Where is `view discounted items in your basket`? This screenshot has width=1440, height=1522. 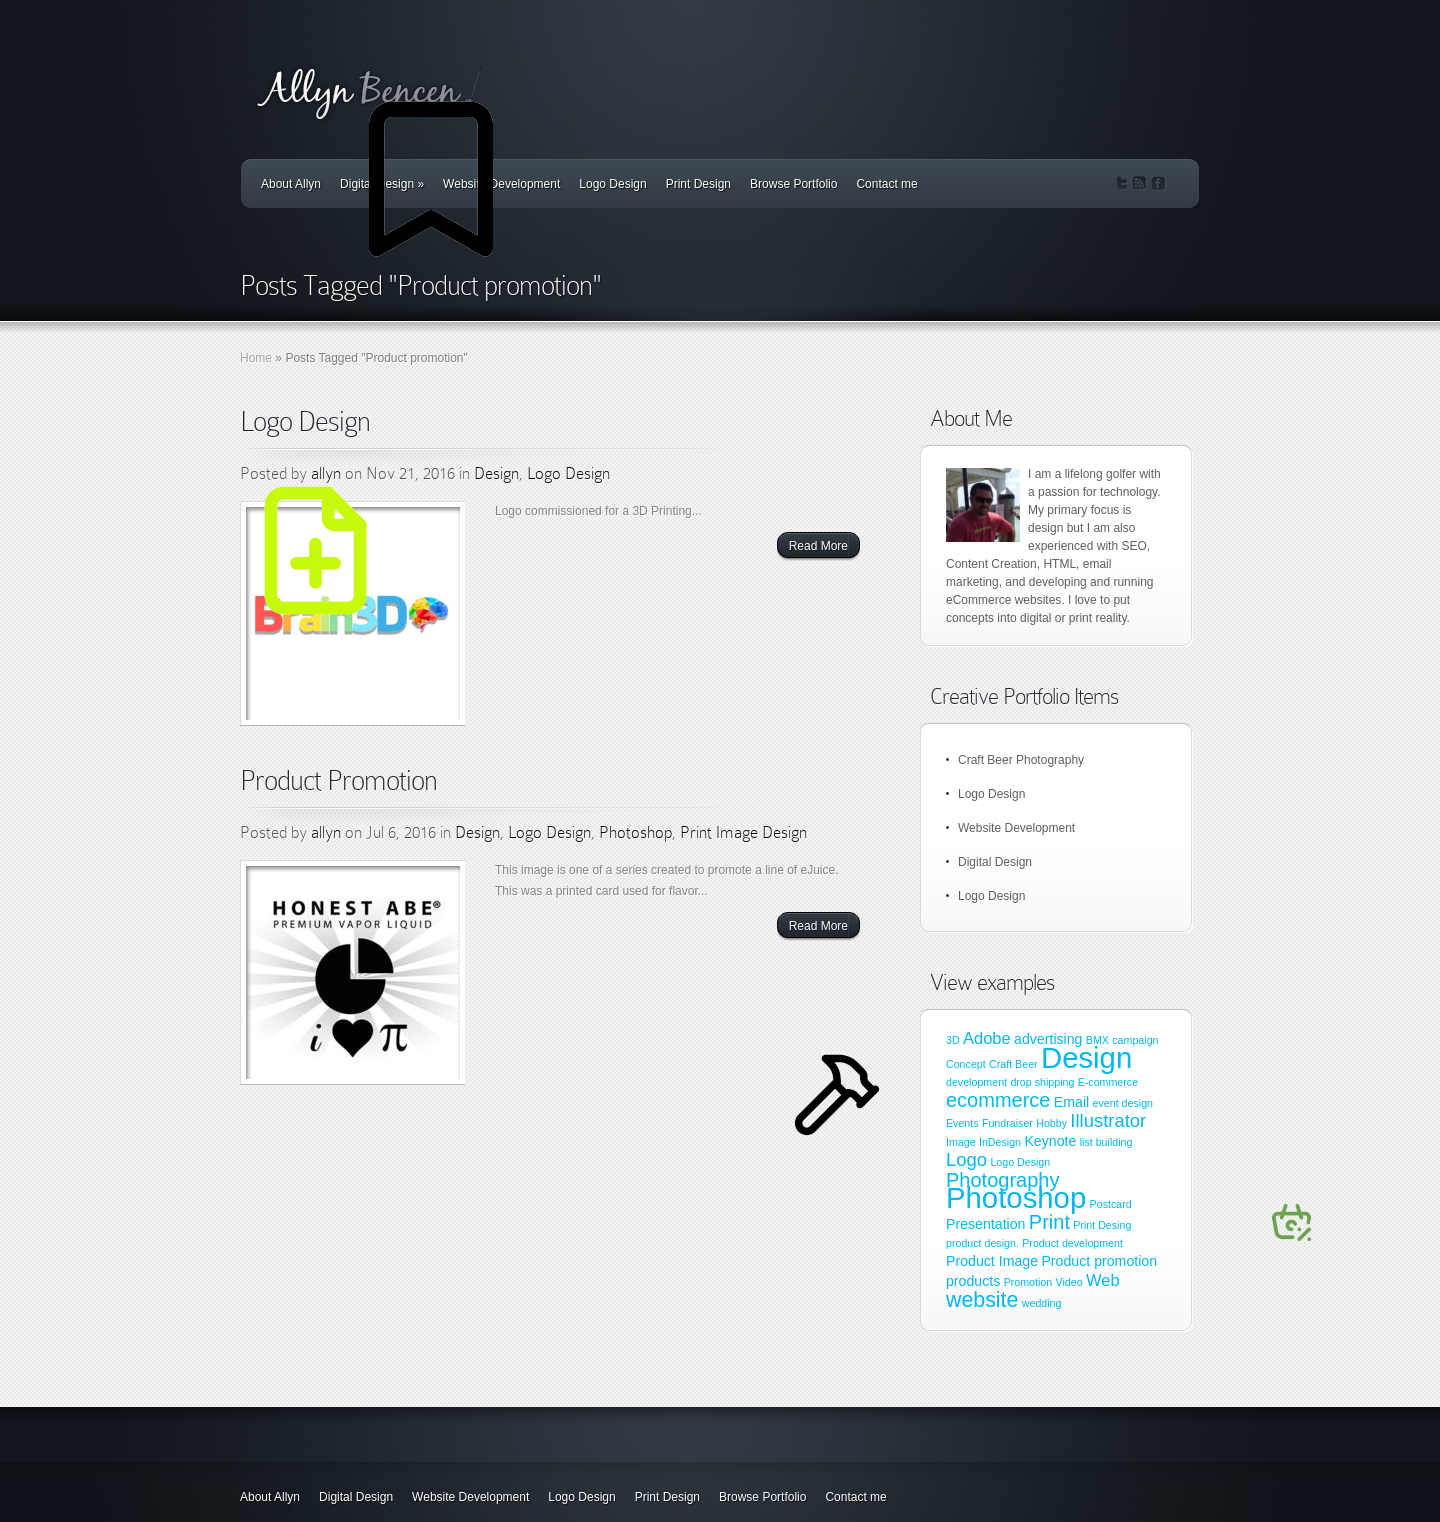
view discounted items in your basket is located at coordinates (1291, 1221).